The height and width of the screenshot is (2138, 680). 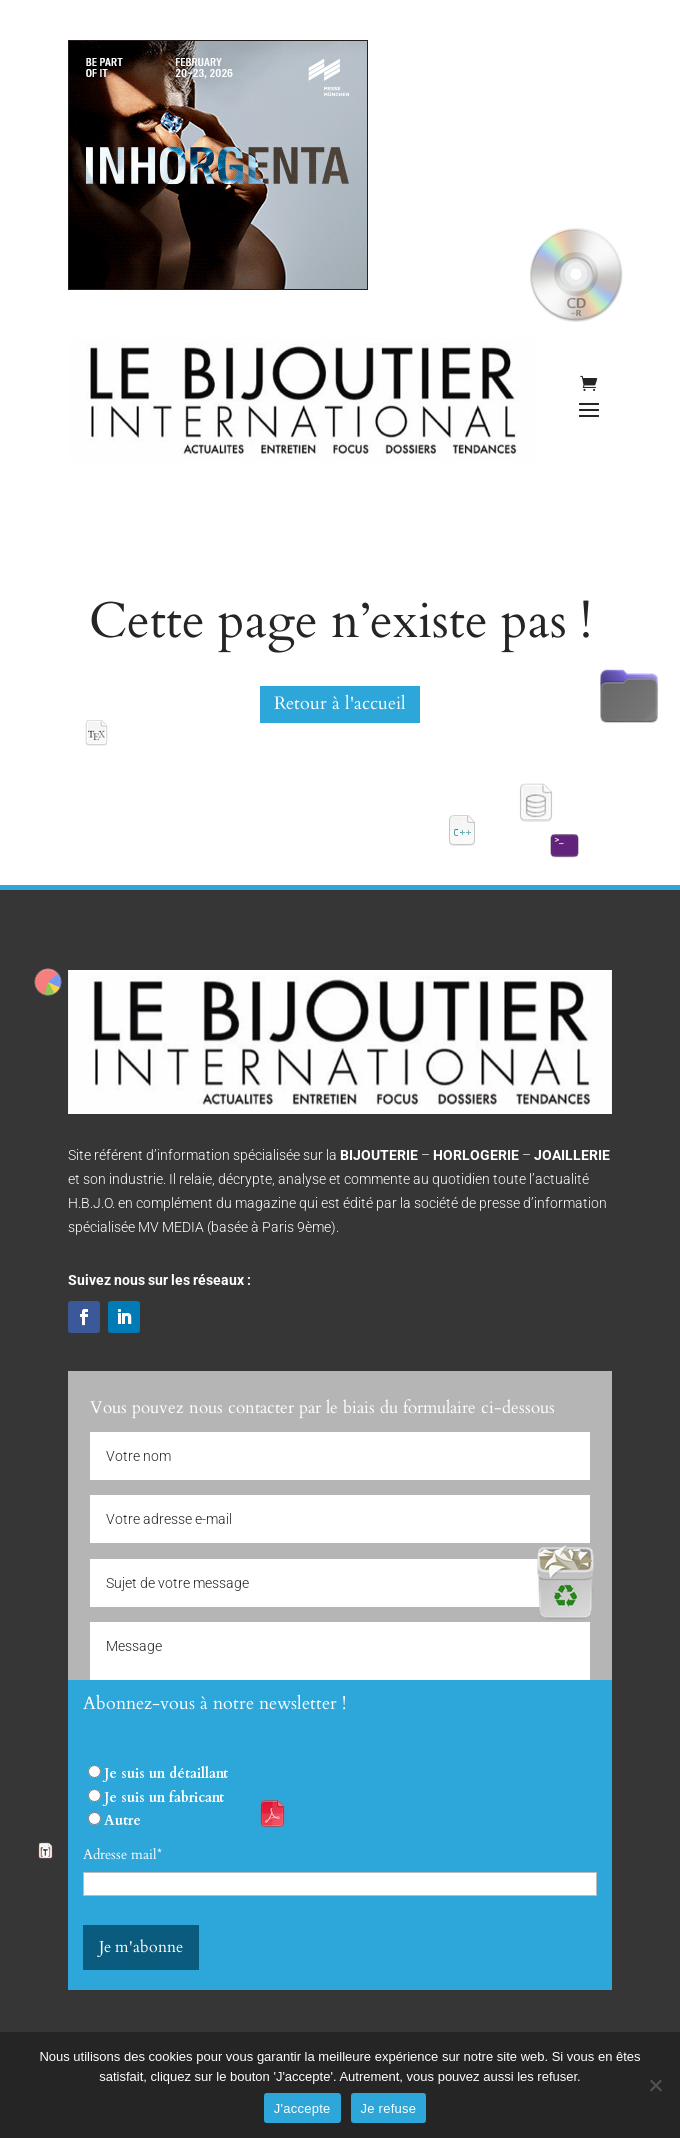 I want to click on a compressed pdf document file, so click(x=272, y=1813).